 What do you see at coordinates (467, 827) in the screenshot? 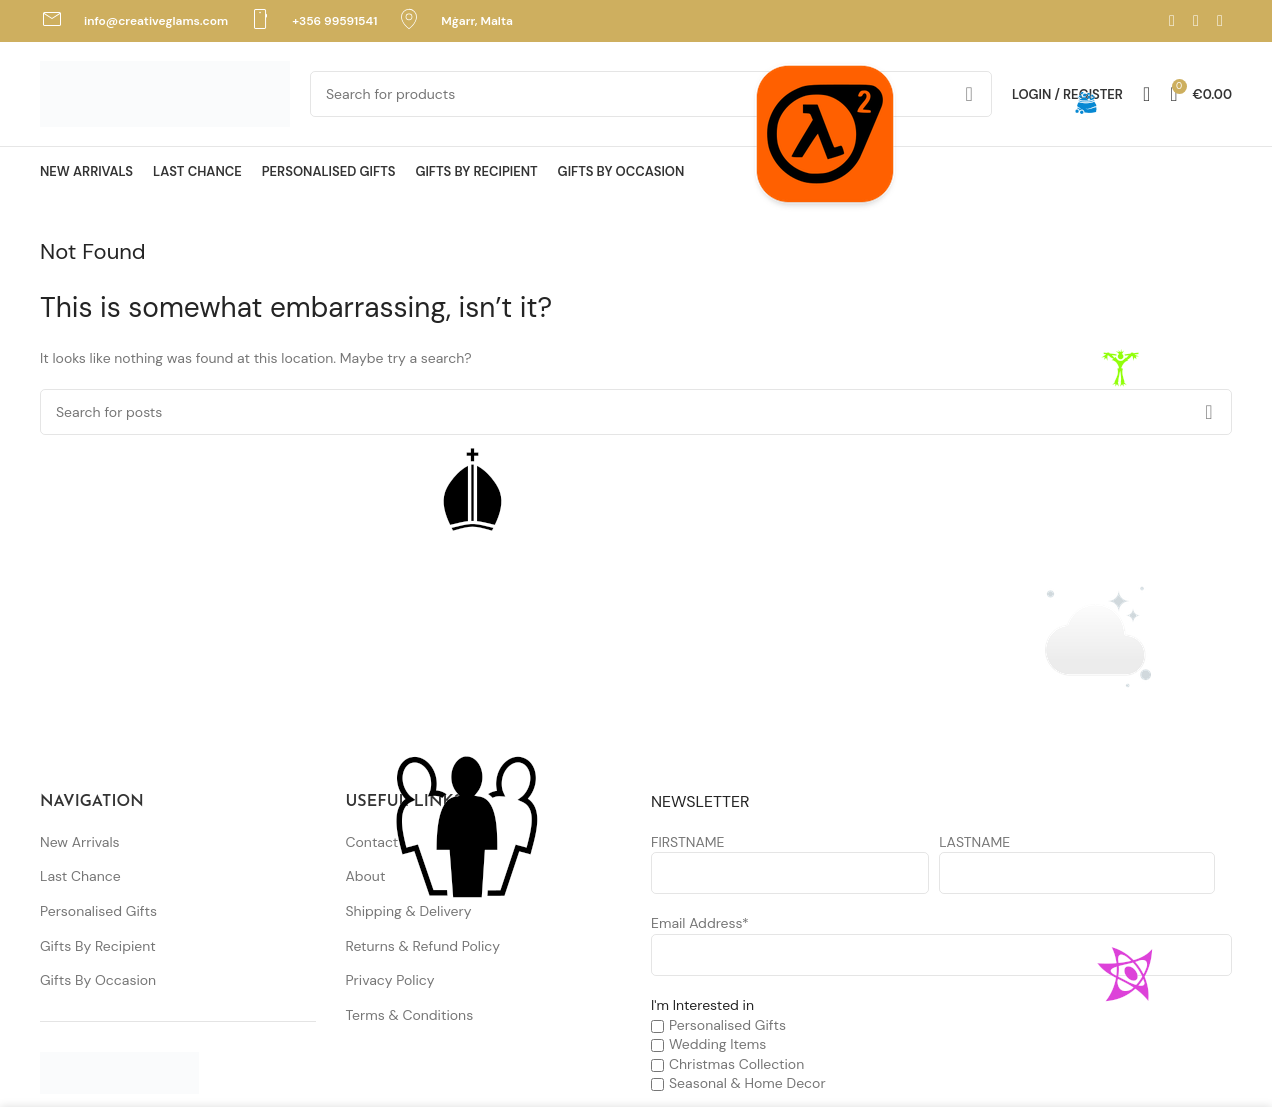
I see `switch to multiplayer or team mode` at bounding box center [467, 827].